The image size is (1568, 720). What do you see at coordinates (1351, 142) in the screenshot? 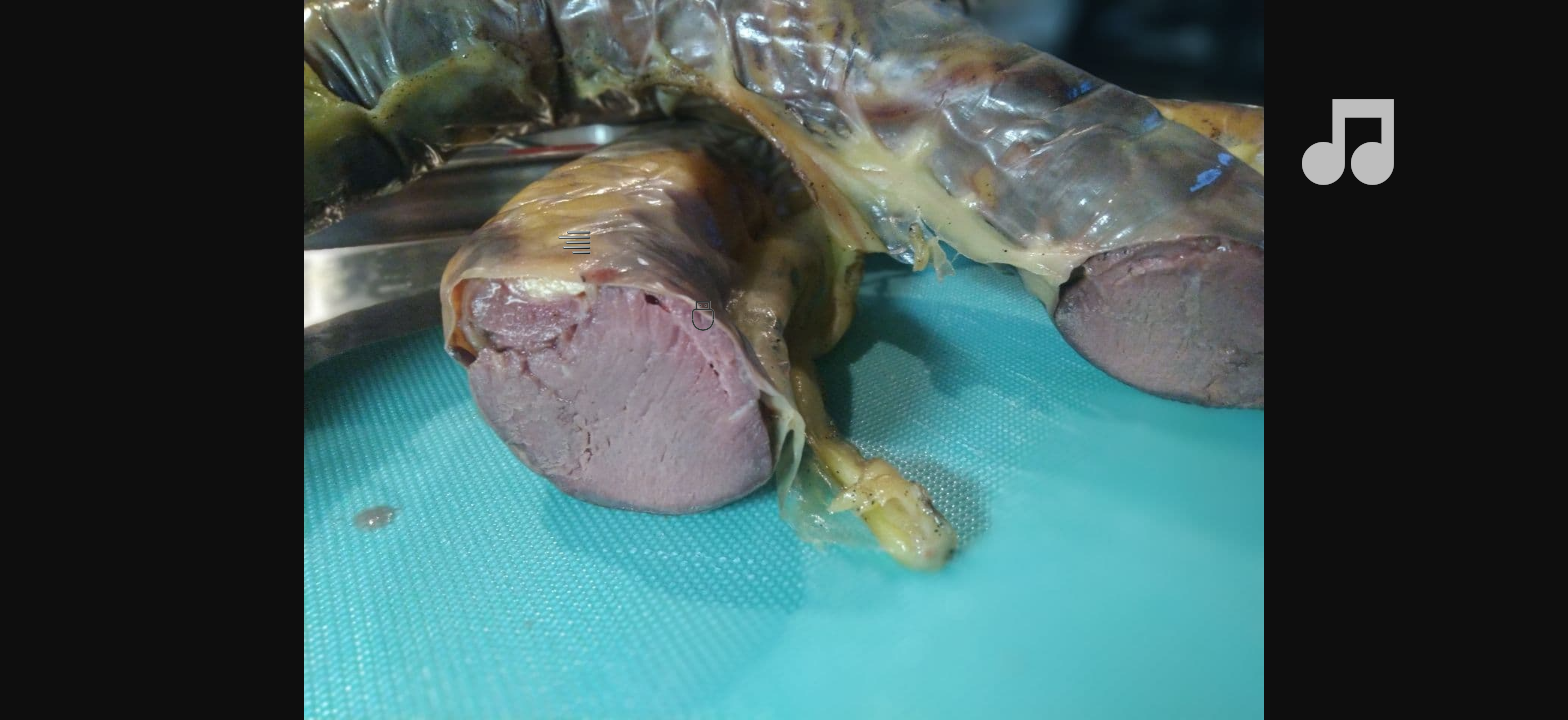
I see `audio file type indicator` at bounding box center [1351, 142].